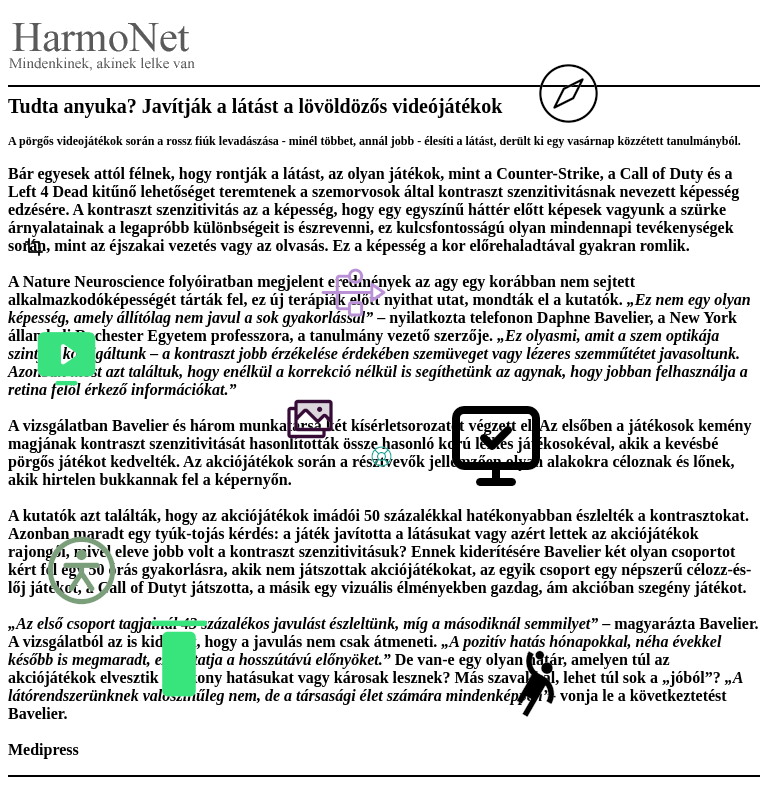 This screenshot has height=785, width=768. I want to click on view photo gallery or image library, so click(310, 419).